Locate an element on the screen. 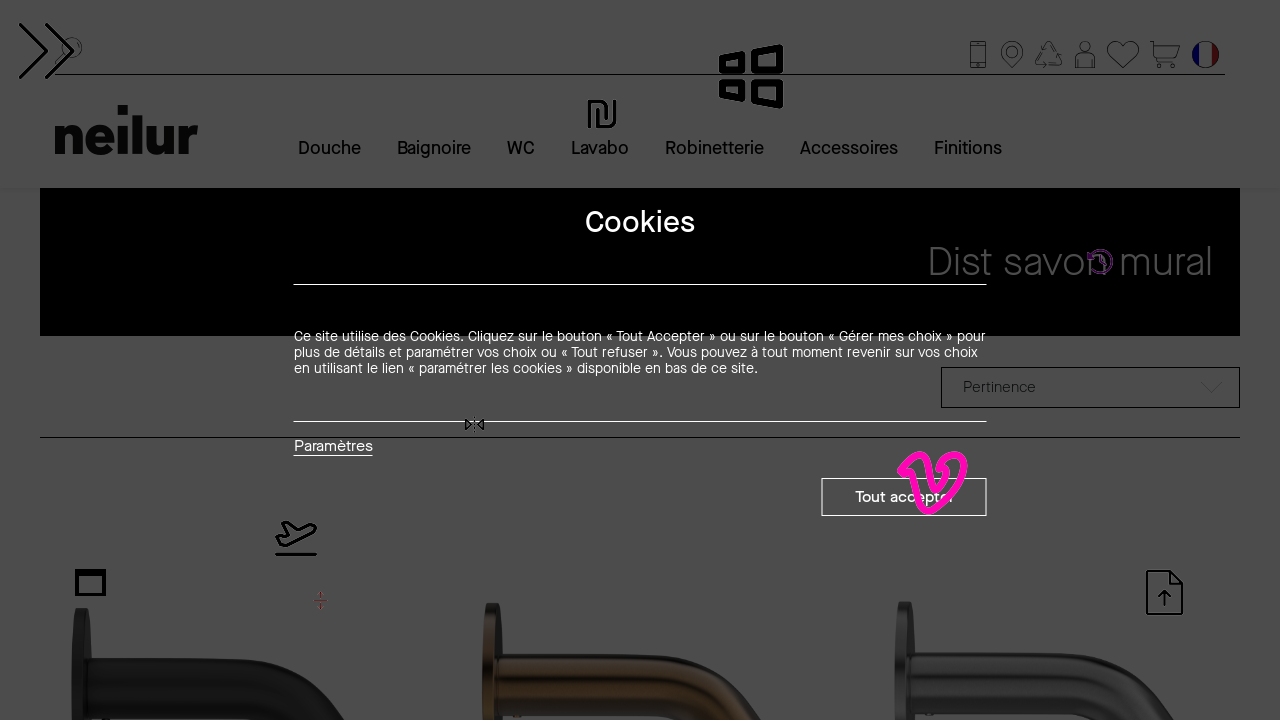  view history or recent activity is located at coordinates (1100, 261).